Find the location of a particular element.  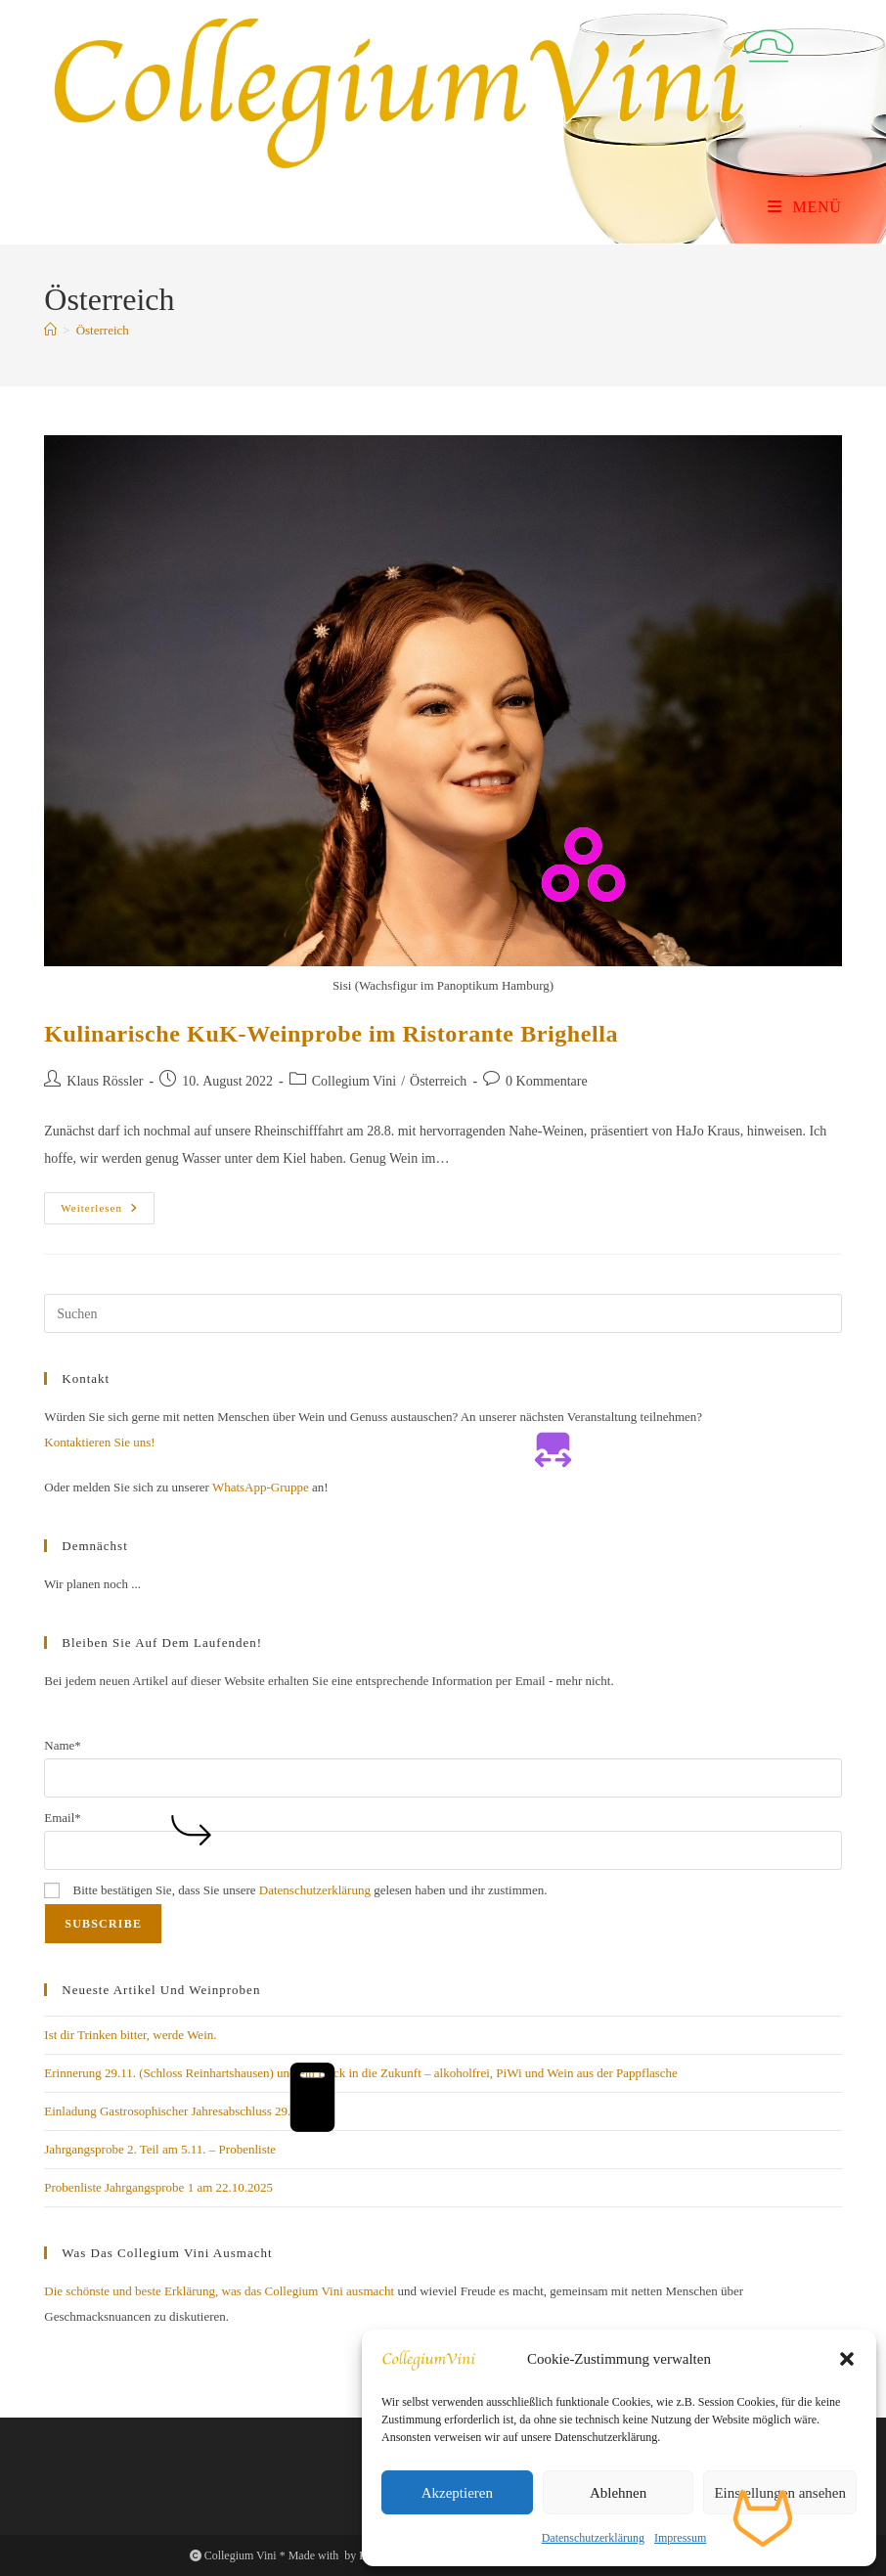

end the current call is located at coordinates (769, 46).